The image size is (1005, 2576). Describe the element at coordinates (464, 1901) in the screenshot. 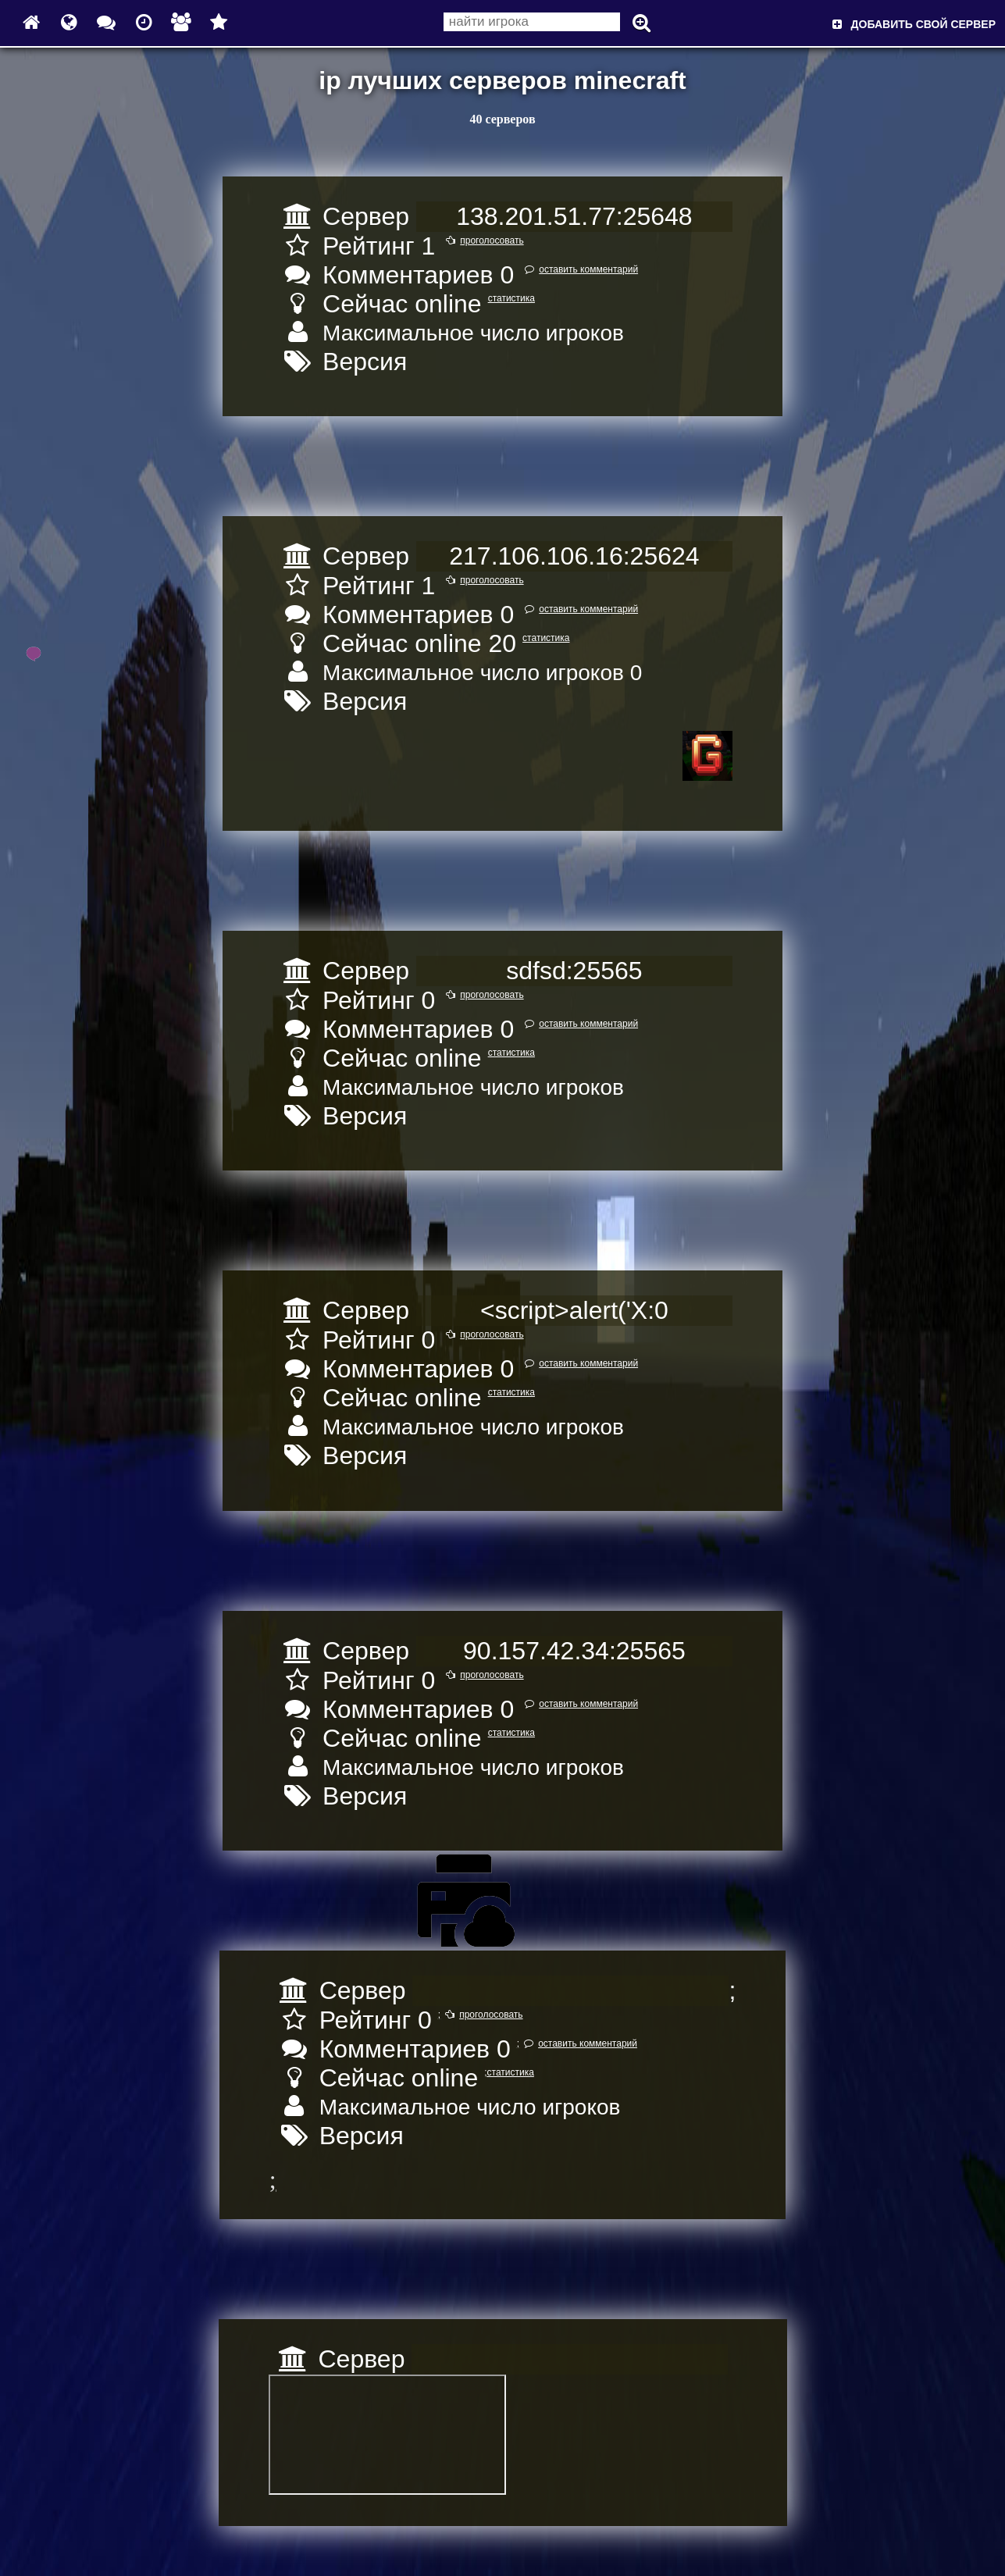

I see `print to a cloud-connected printer` at that location.